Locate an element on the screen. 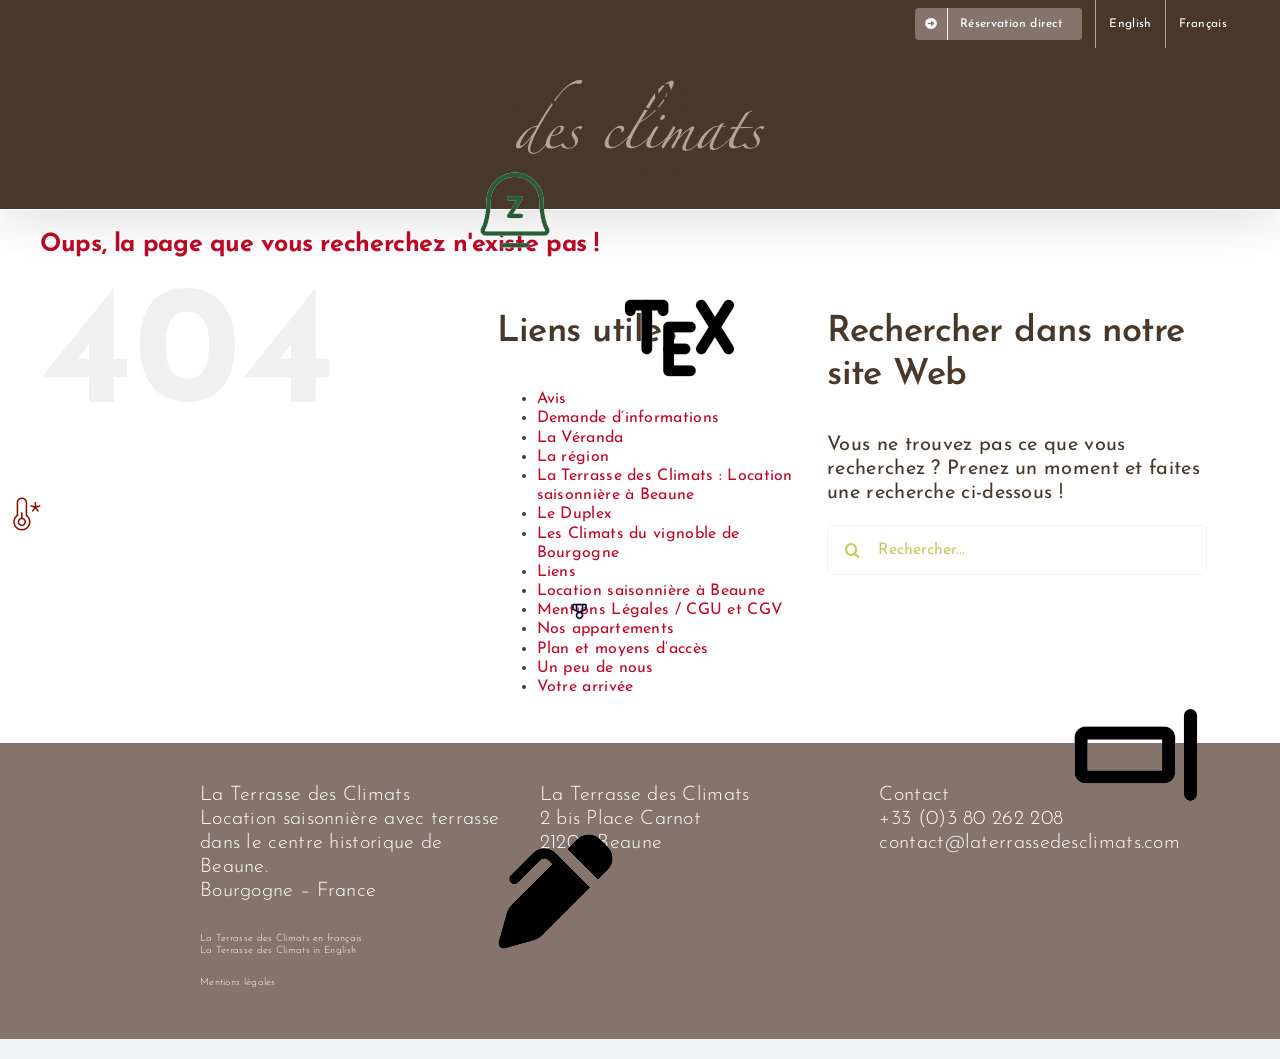 The height and width of the screenshot is (1059, 1280). view achievements or awards is located at coordinates (579, 610).